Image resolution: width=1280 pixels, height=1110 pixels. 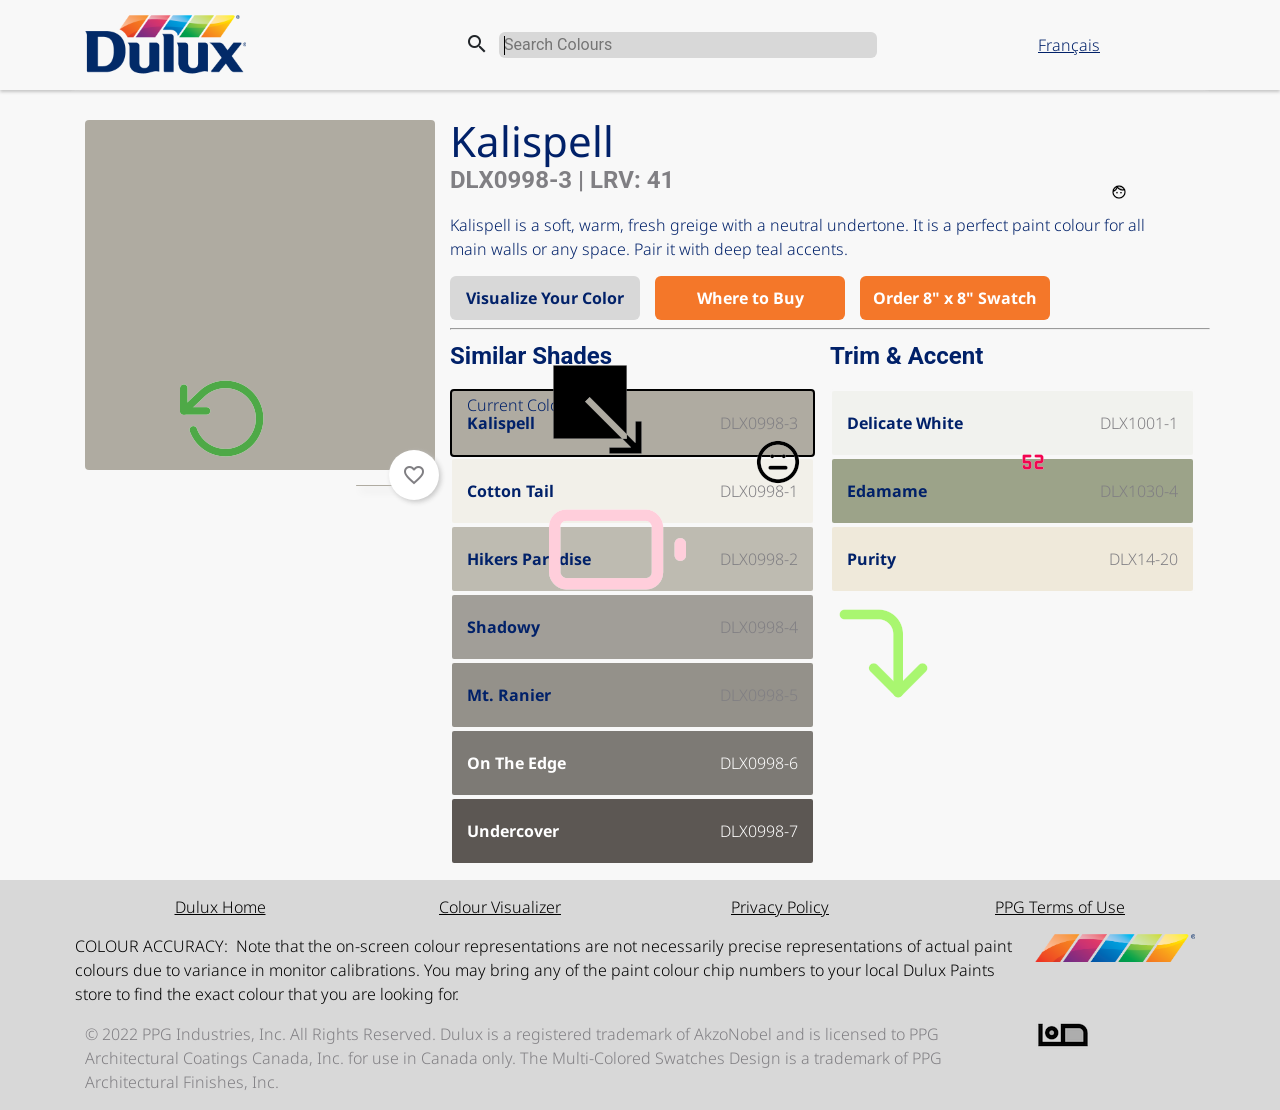 I want to click on move item to the right and down, so click(x=883, y=653).